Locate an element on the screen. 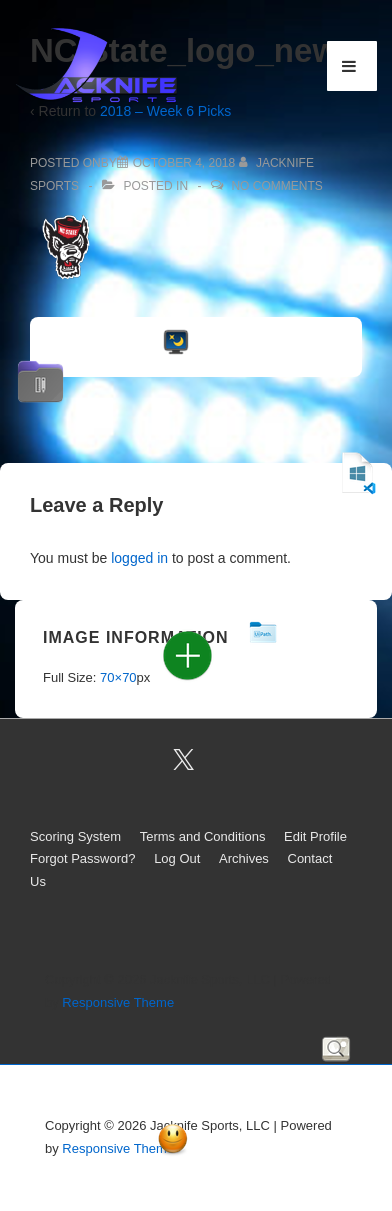 This screenshot has width=392, height=1211. open UiPath project folder is located at coordinates (263, 633).